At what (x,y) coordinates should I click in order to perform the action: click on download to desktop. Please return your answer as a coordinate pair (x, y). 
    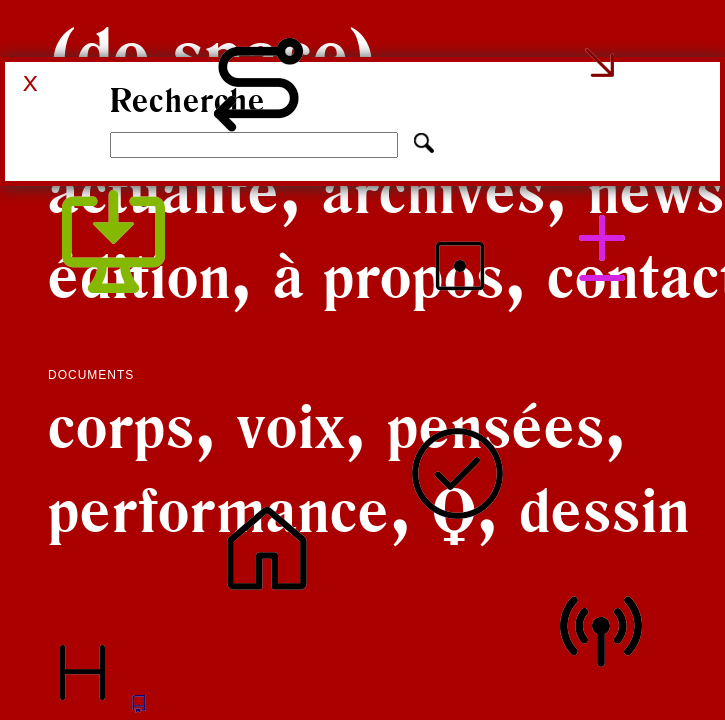
    Looking at the image, I should click on (113, 241).